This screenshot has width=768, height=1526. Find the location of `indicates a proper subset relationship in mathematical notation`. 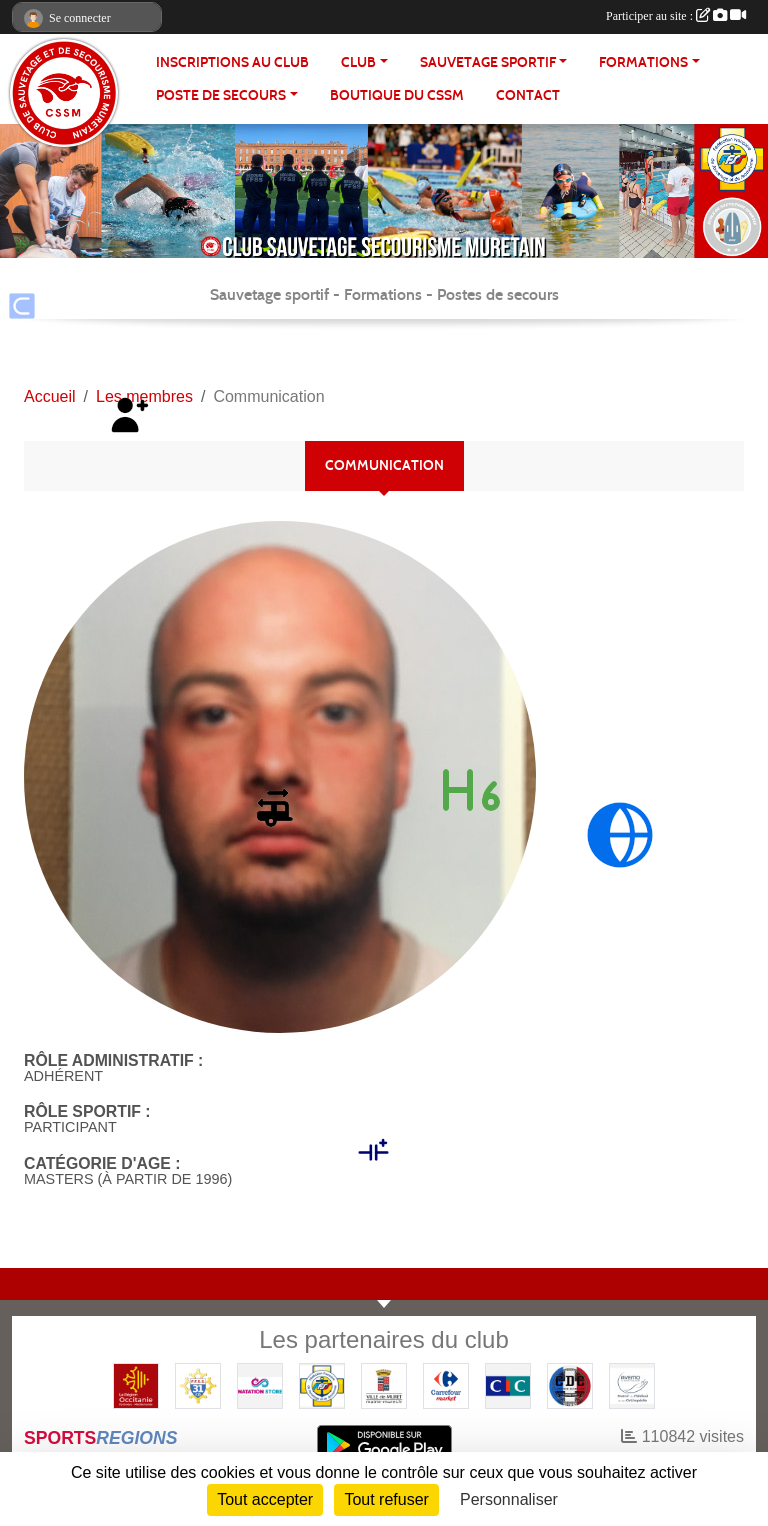

indicates a proper subset relationship in mathematical notation is located at coordinates (22, 306).